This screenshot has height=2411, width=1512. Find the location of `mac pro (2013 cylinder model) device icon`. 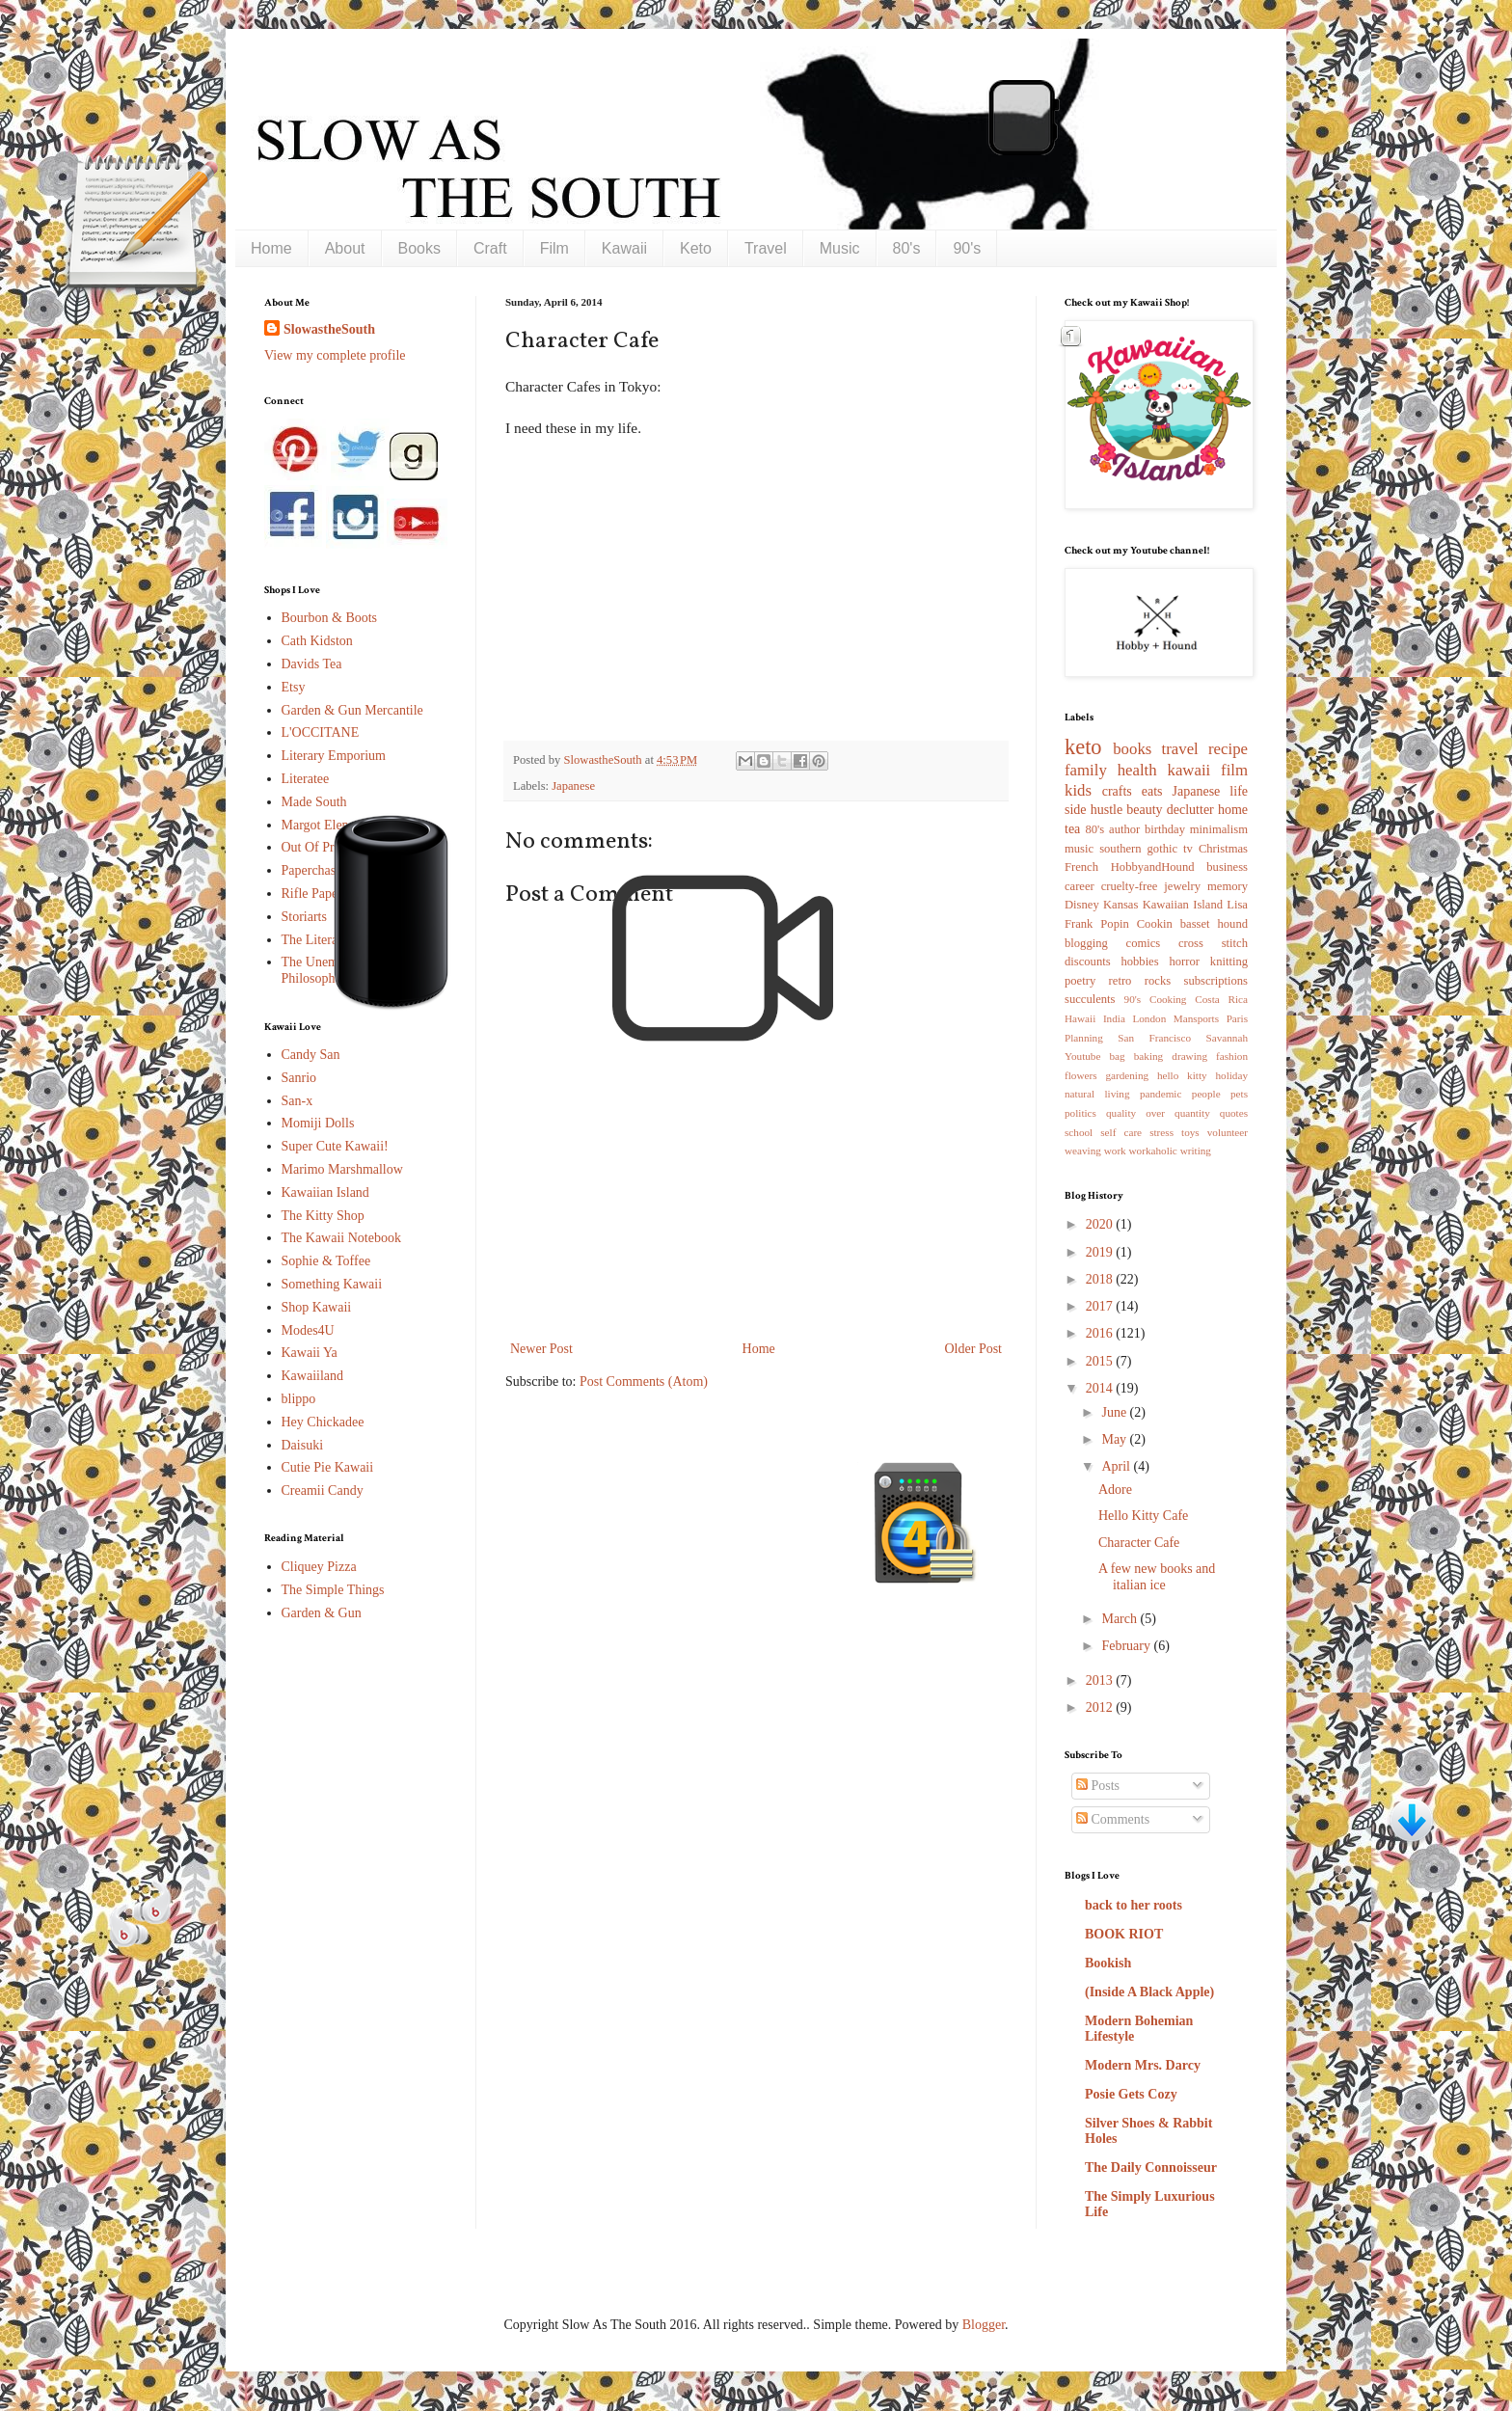

mac pro (2013 cylinder model) device icon is located at coordinates (391, 914).